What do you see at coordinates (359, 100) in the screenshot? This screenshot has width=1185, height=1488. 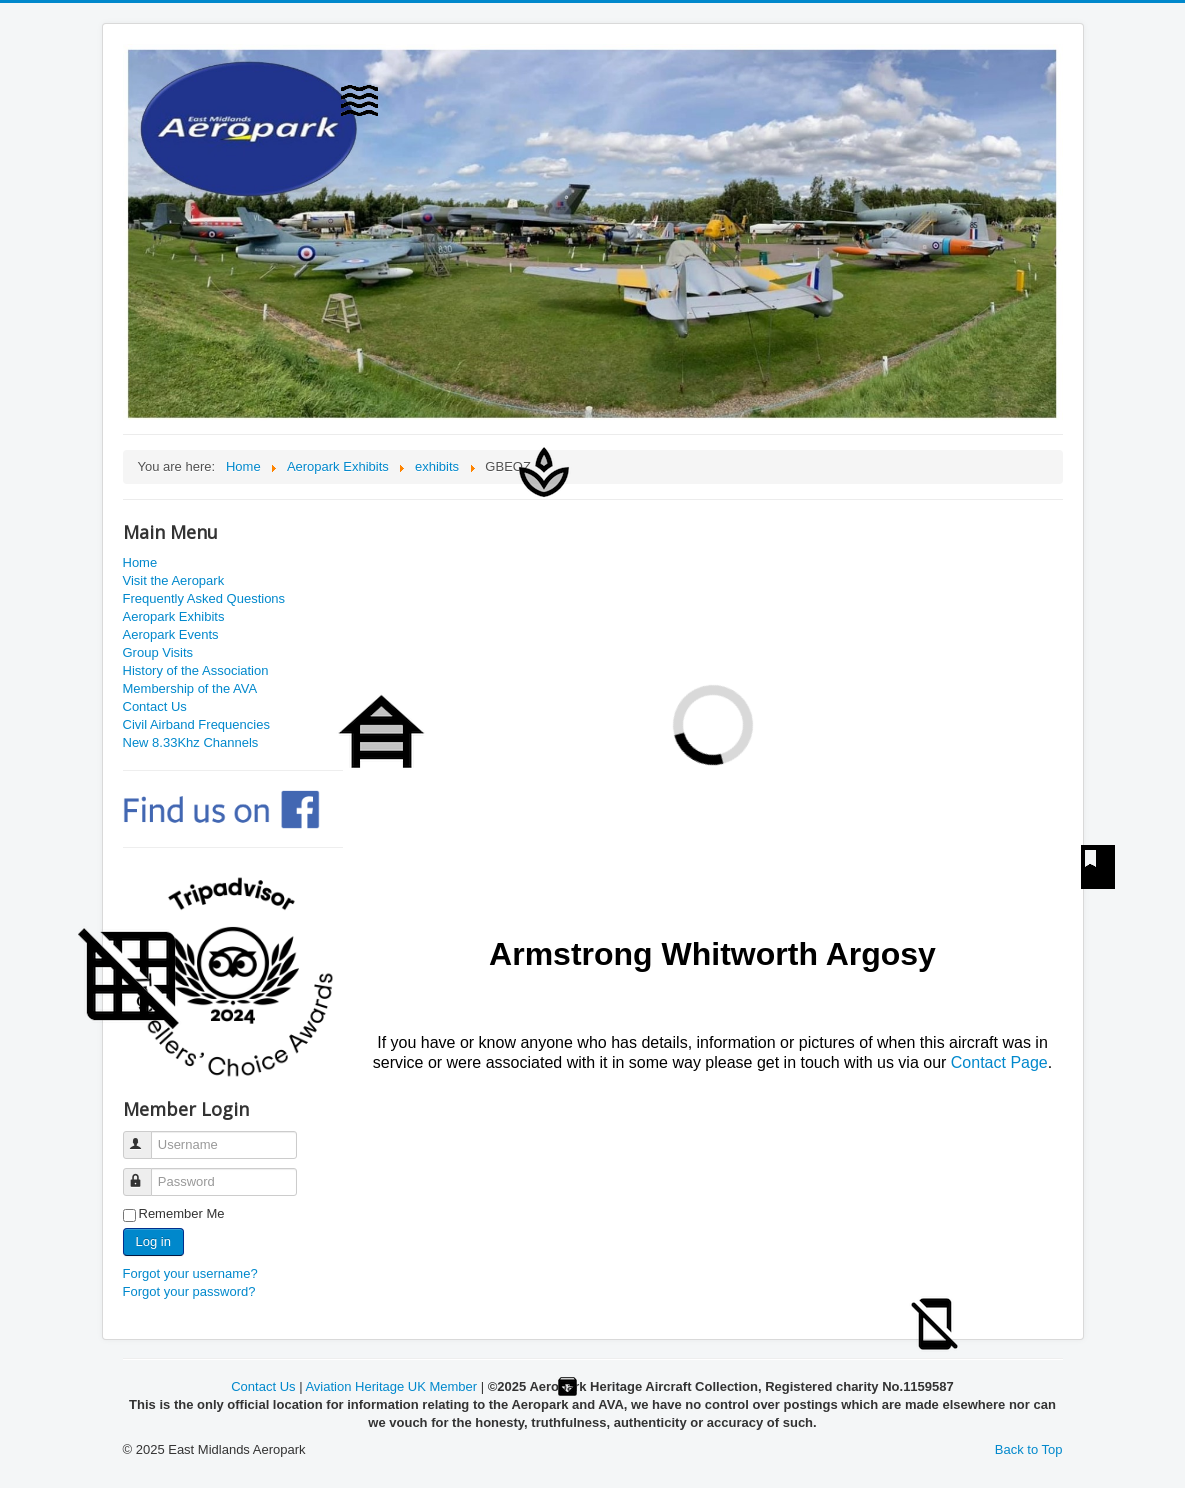 I see `indicates water-related content or features` at bounding box center [359, 100].